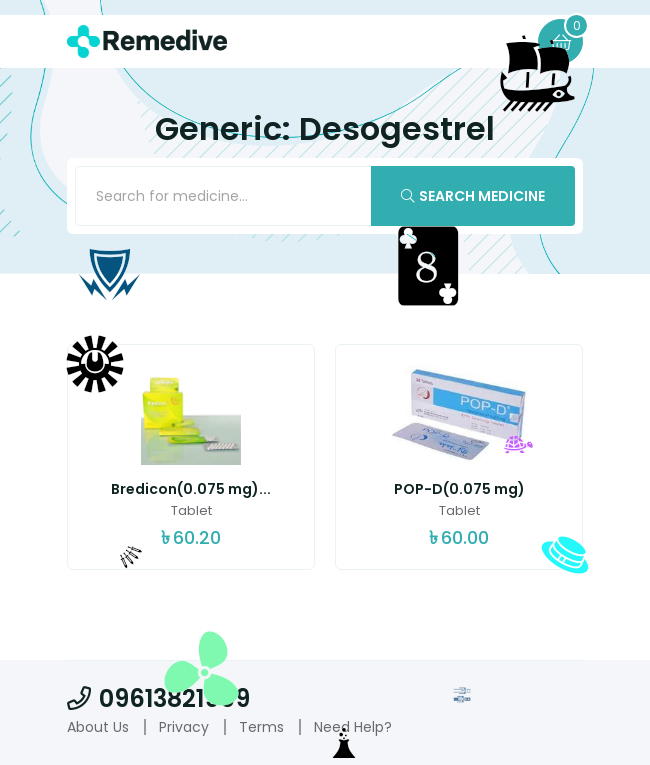 This screenshot has width=650, height=765. Describe the element at coordinates (95, 364) in the screenshot. I see `abstract sun or radiant energy symbol` at that location.